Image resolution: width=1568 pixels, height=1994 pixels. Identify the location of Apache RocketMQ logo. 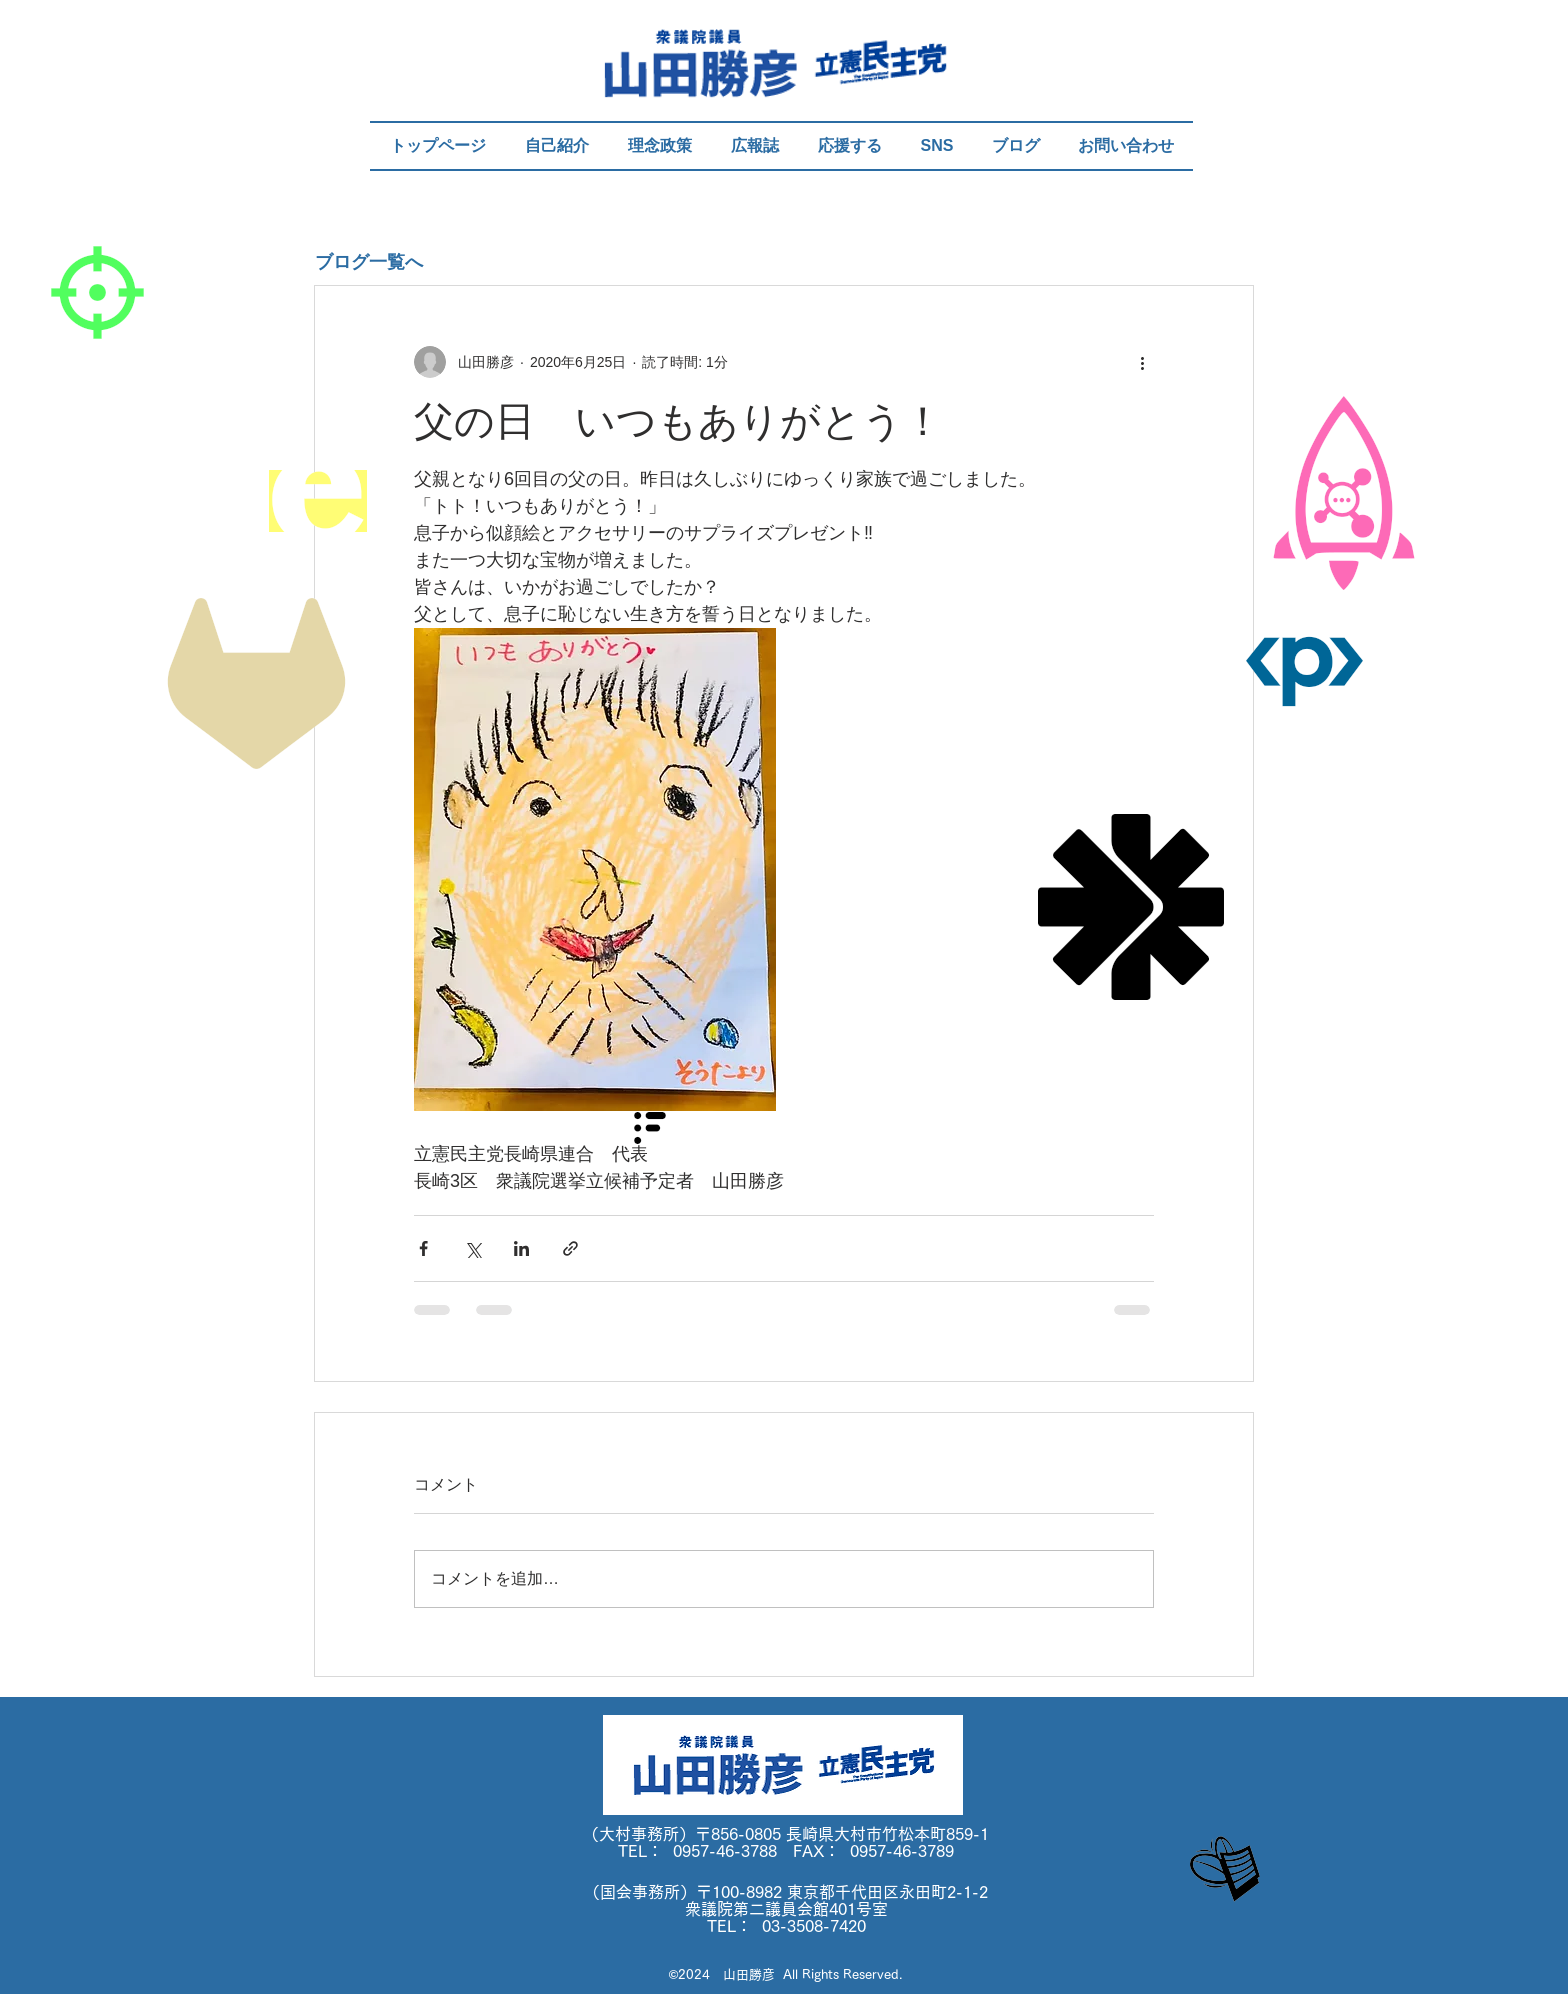
(1344, 493).